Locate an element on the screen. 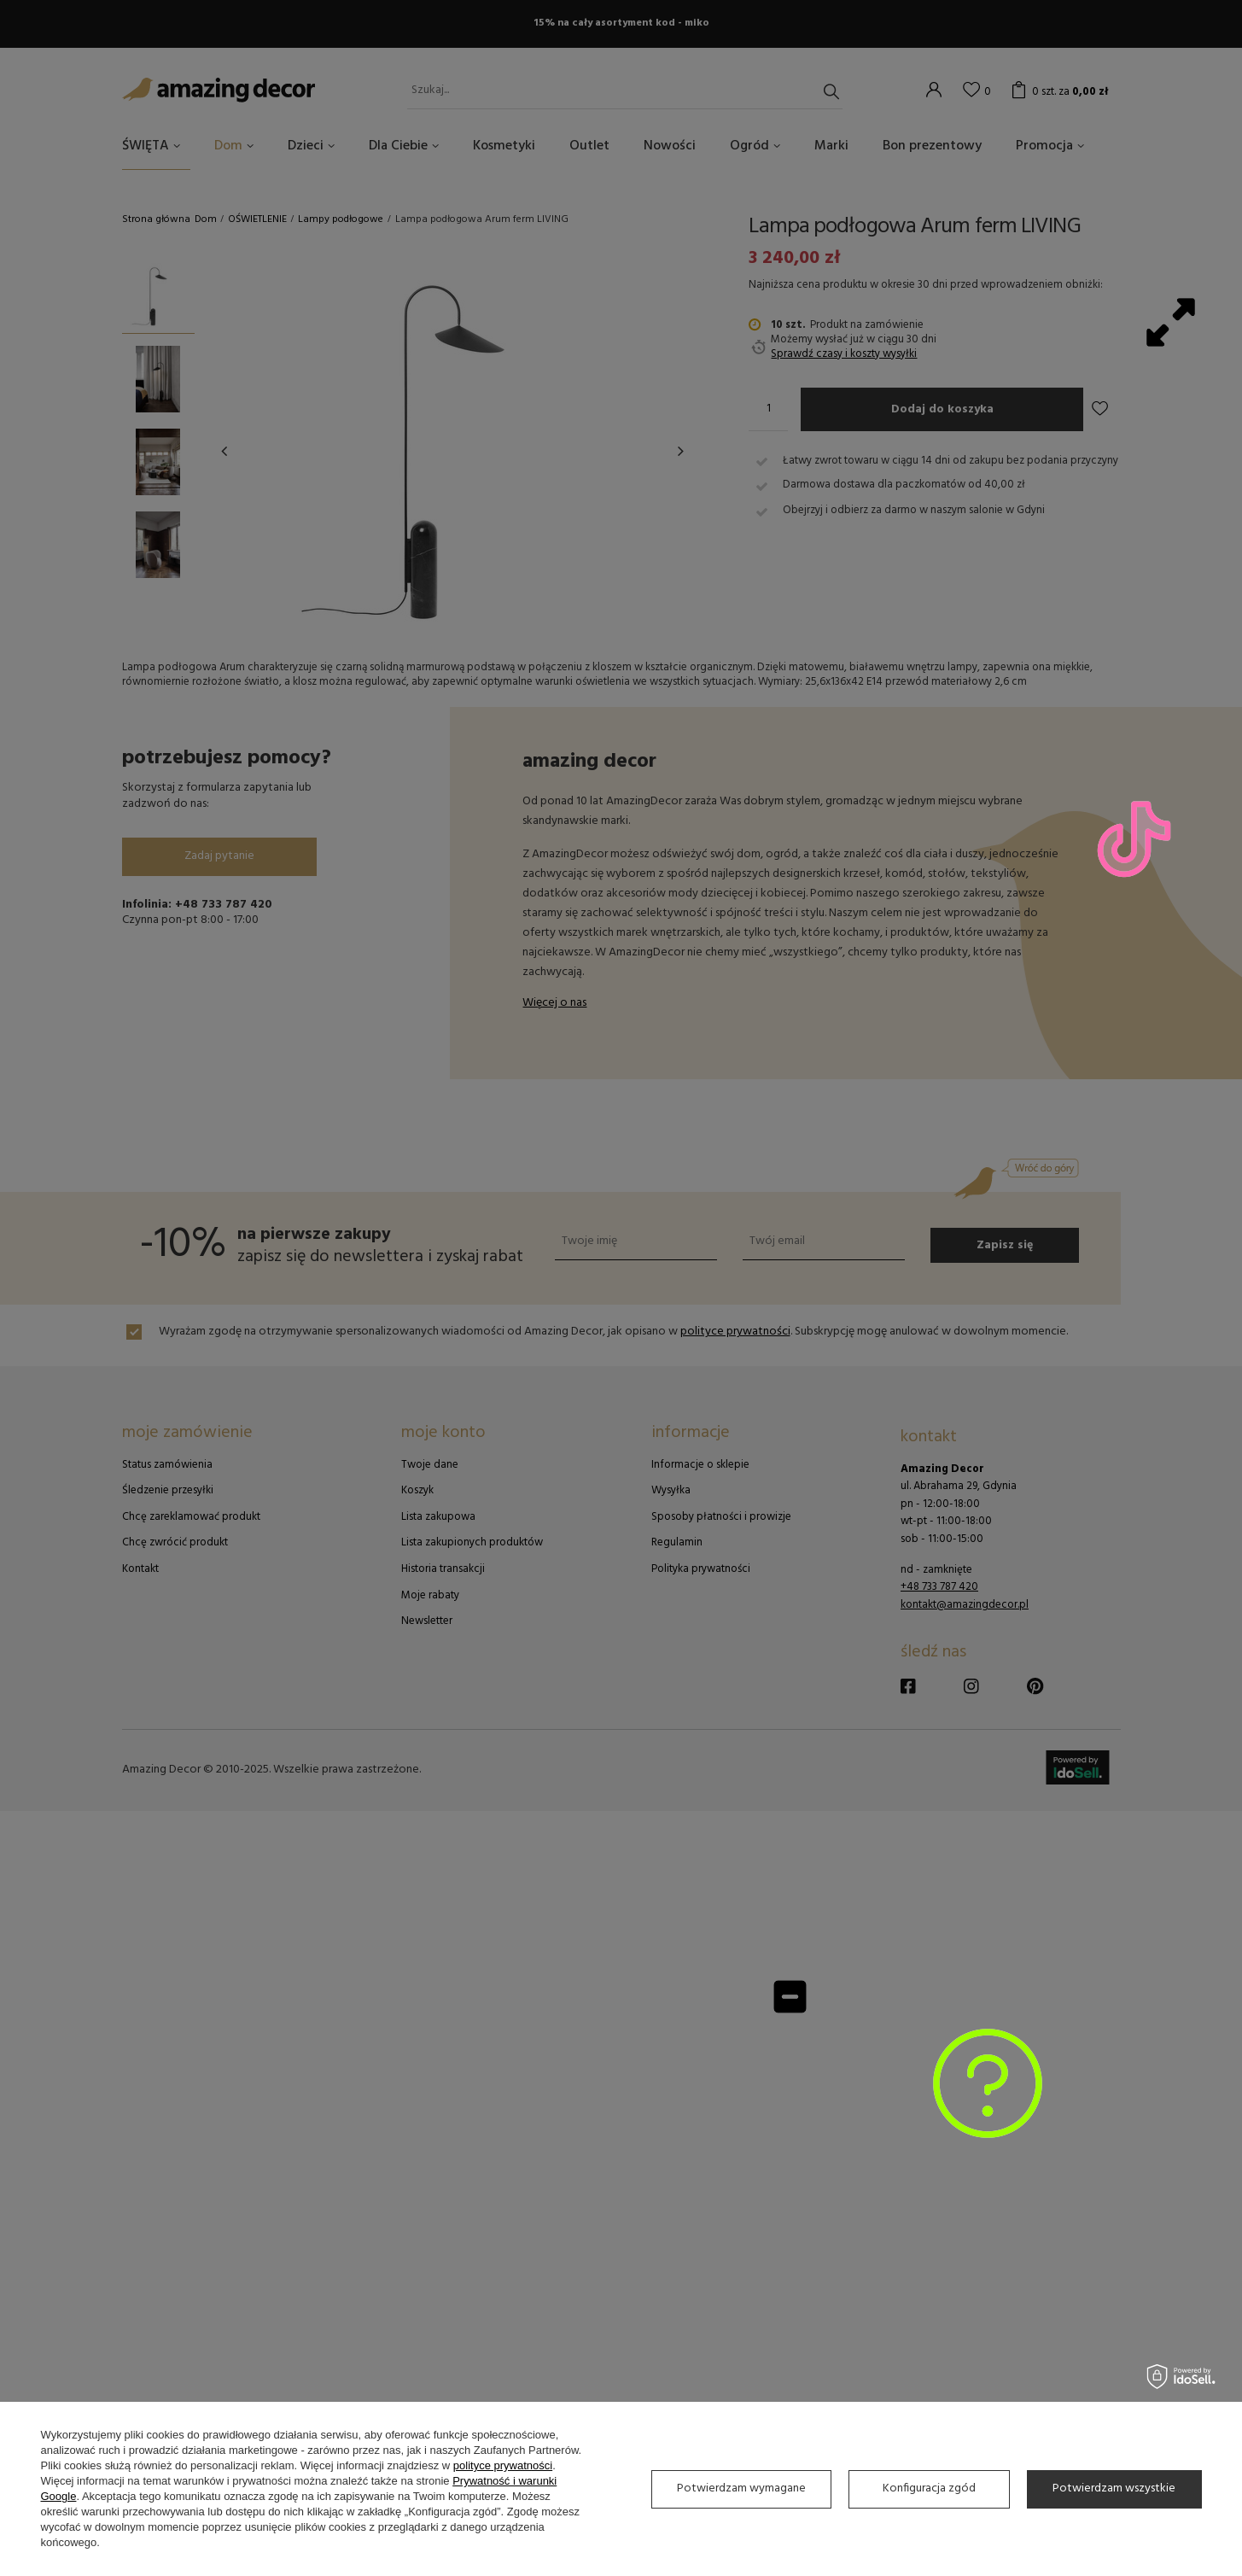 This screenshot has width=1242, height=2576. access help or support is located at coordinates (988, 2083).